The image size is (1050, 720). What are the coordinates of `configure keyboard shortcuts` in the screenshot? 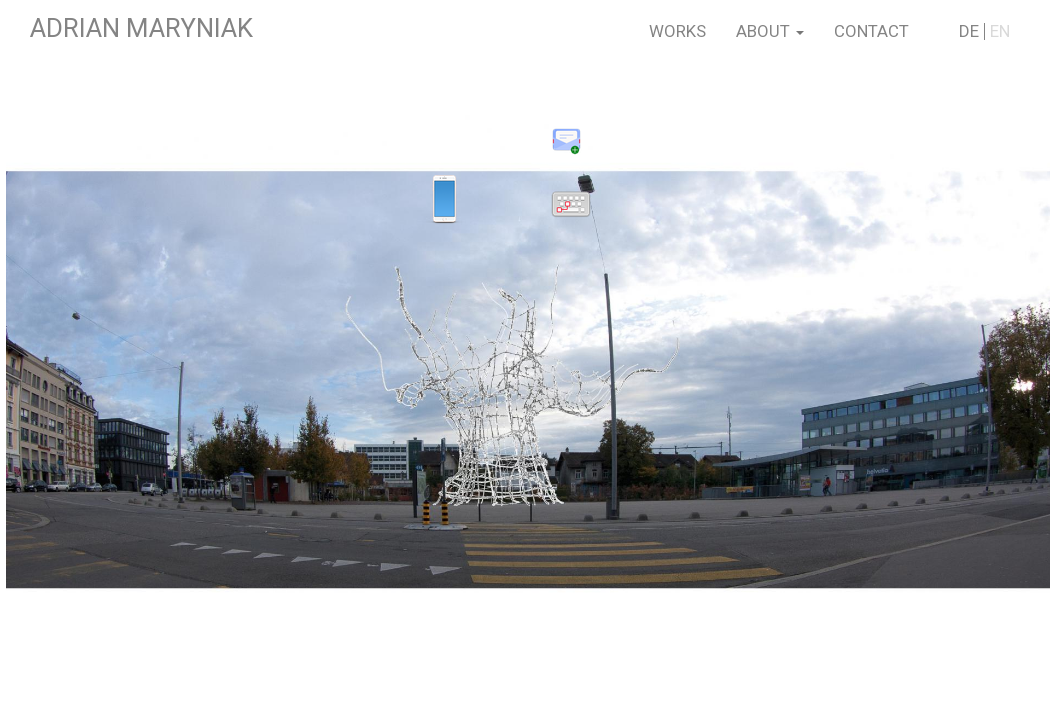 It's located at (571, 204).